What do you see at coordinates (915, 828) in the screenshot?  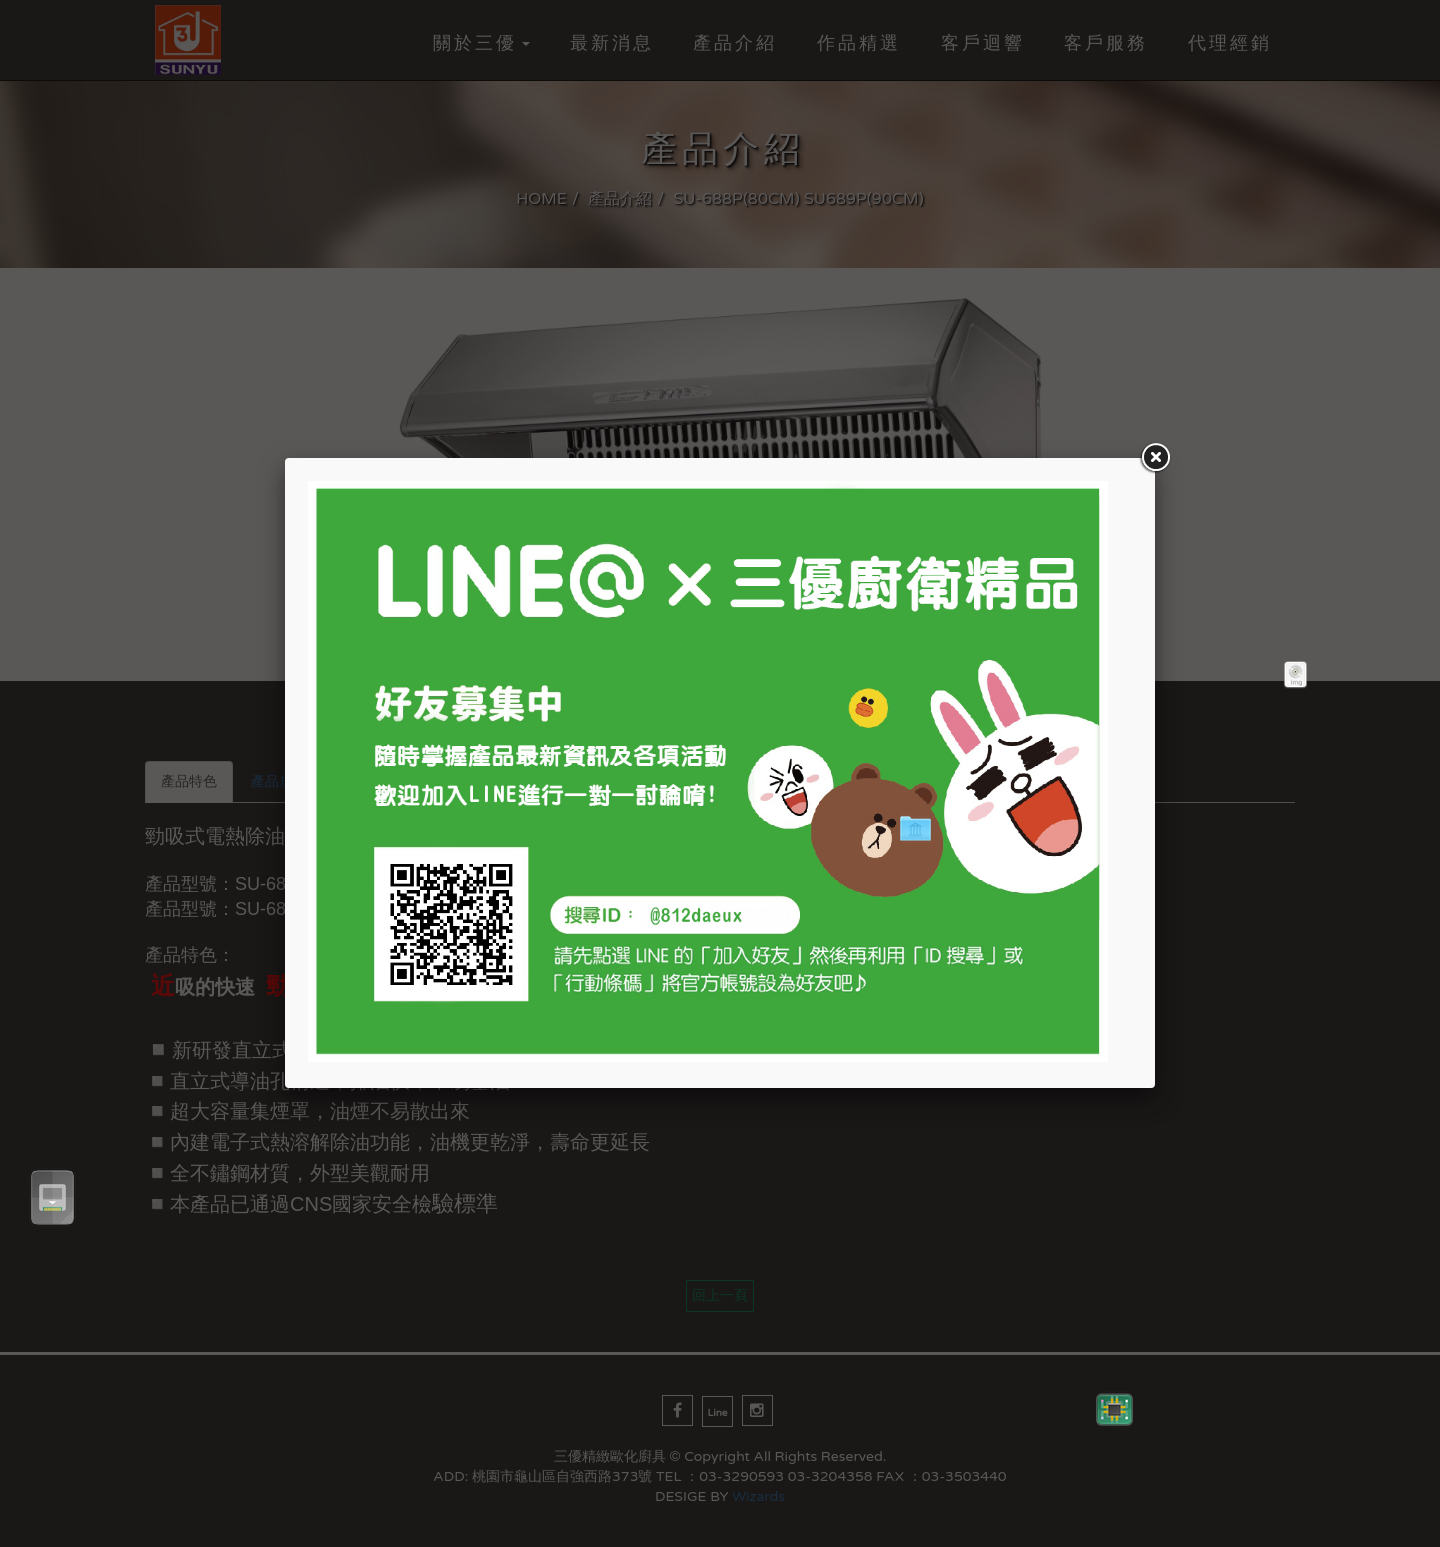 I see `access the system library folder` at bounding box center [915, 828].